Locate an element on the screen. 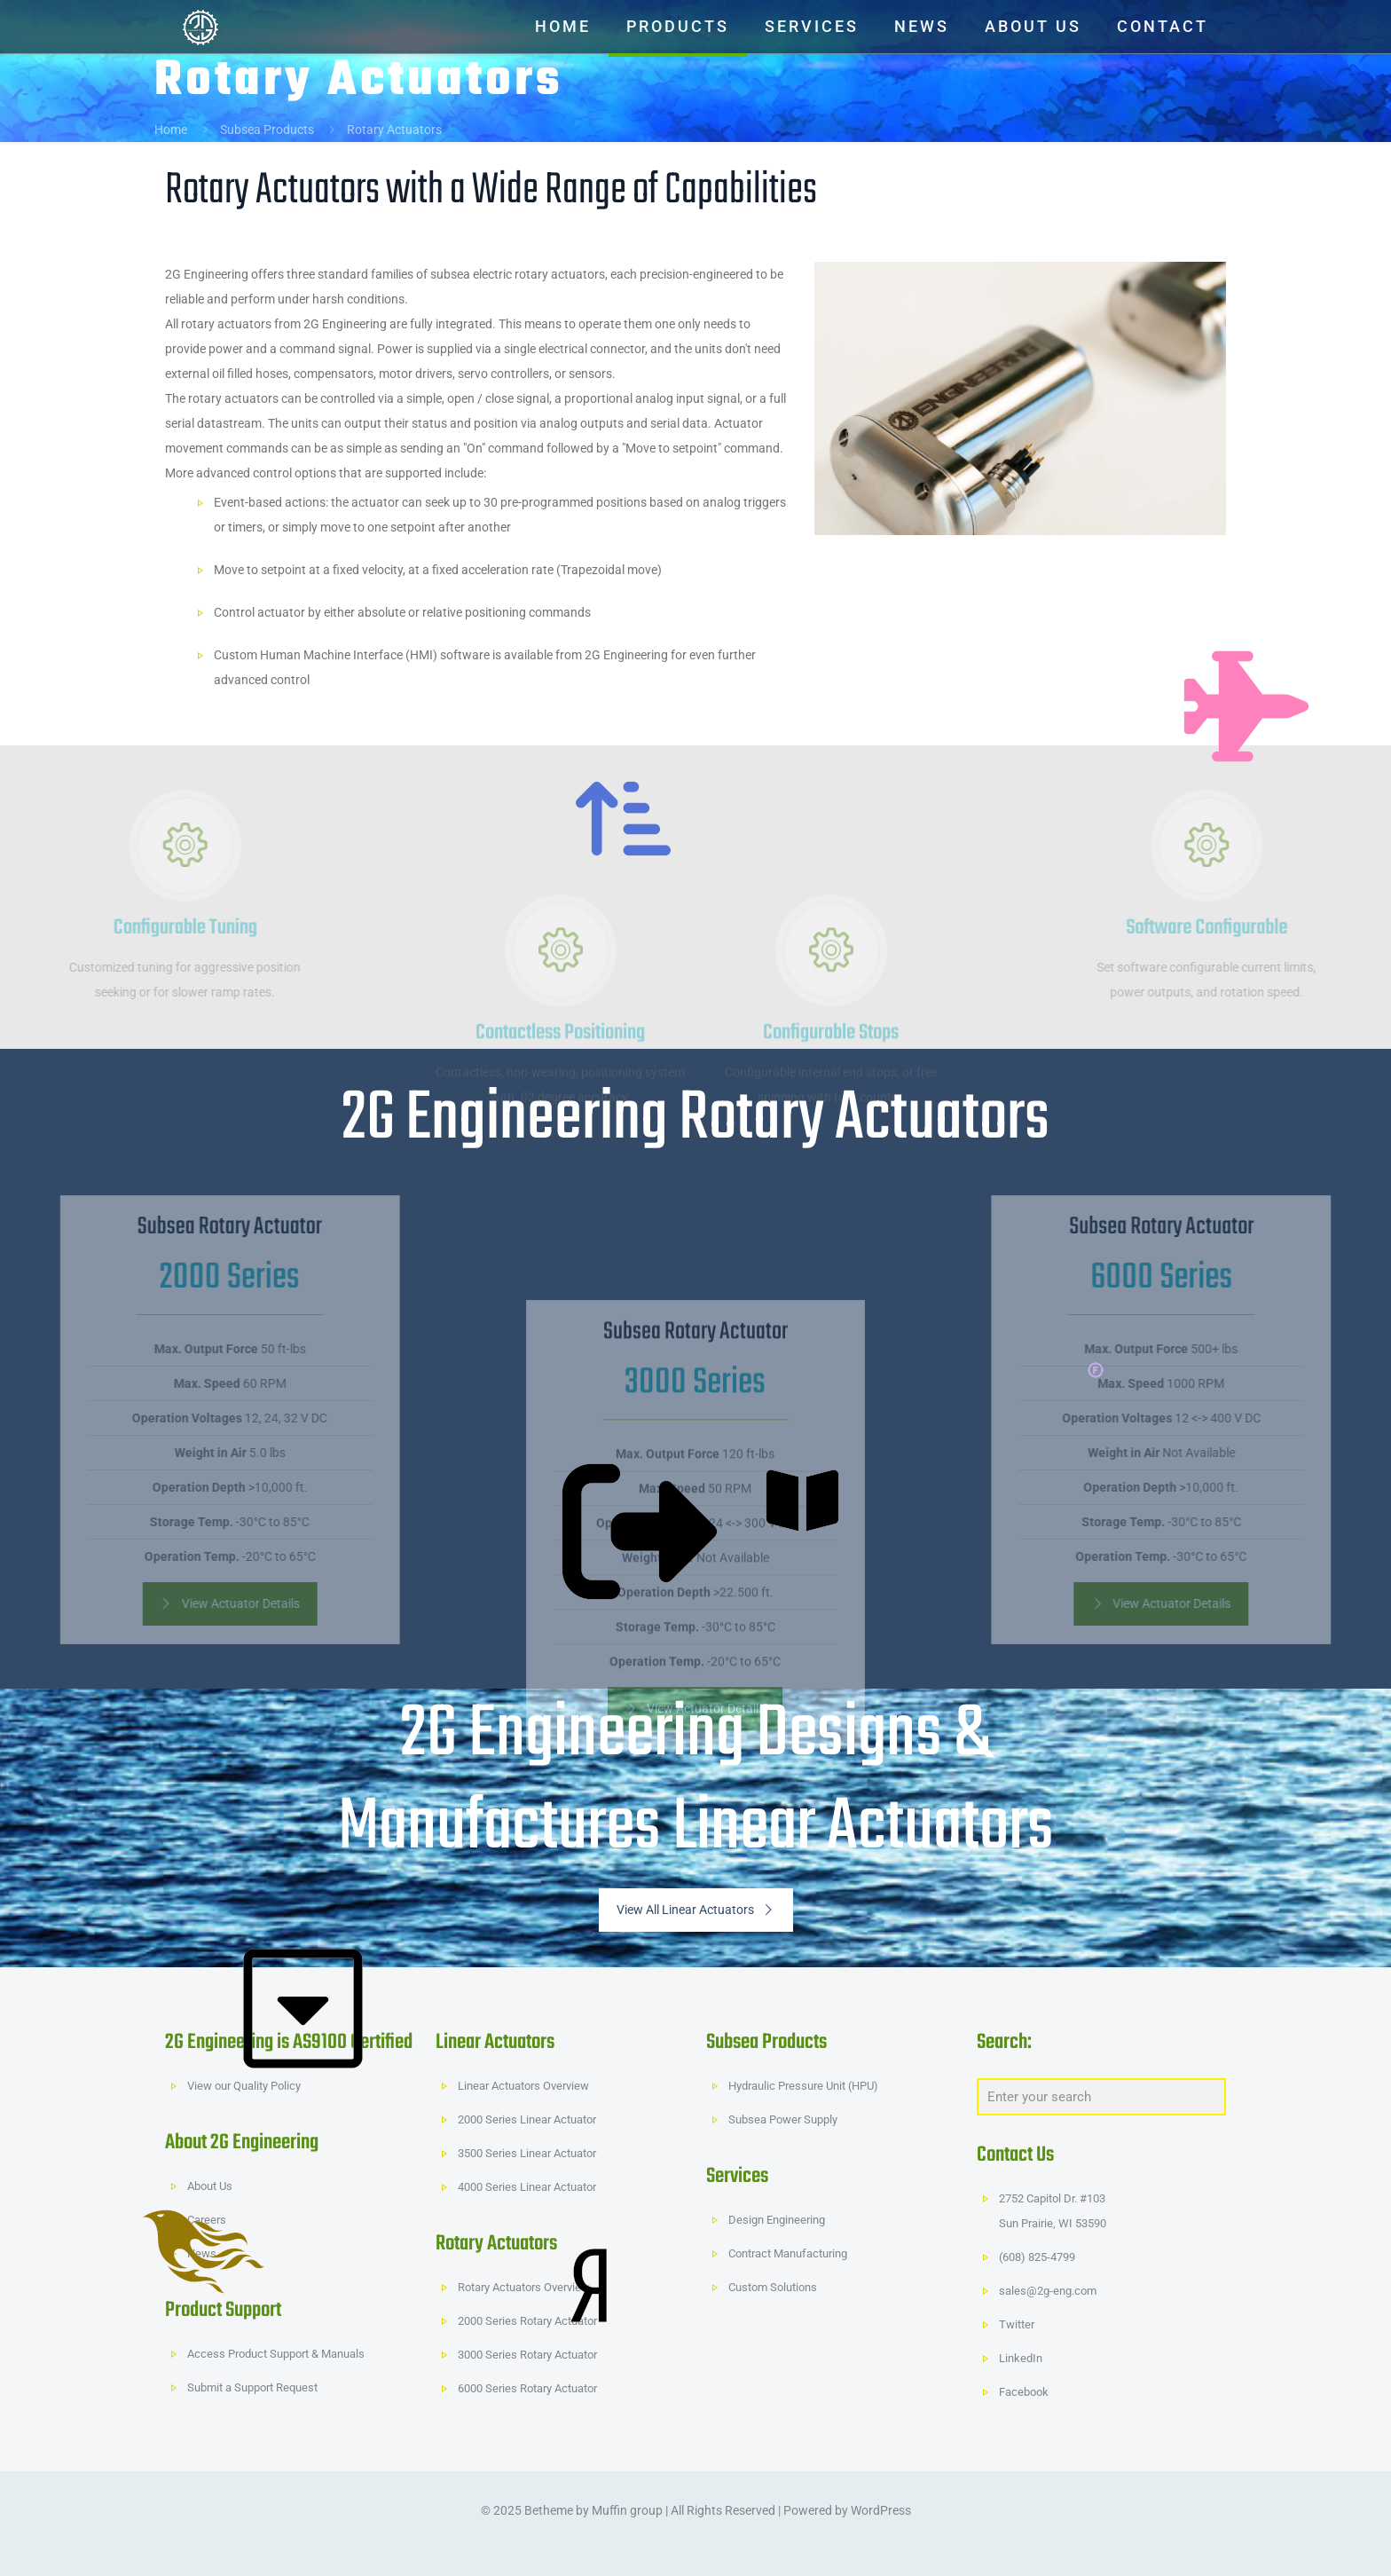 Image resolution: width=1391 pixels, height=2576 pixels. phoenix framework logo is located at coordinates (203, 2251).